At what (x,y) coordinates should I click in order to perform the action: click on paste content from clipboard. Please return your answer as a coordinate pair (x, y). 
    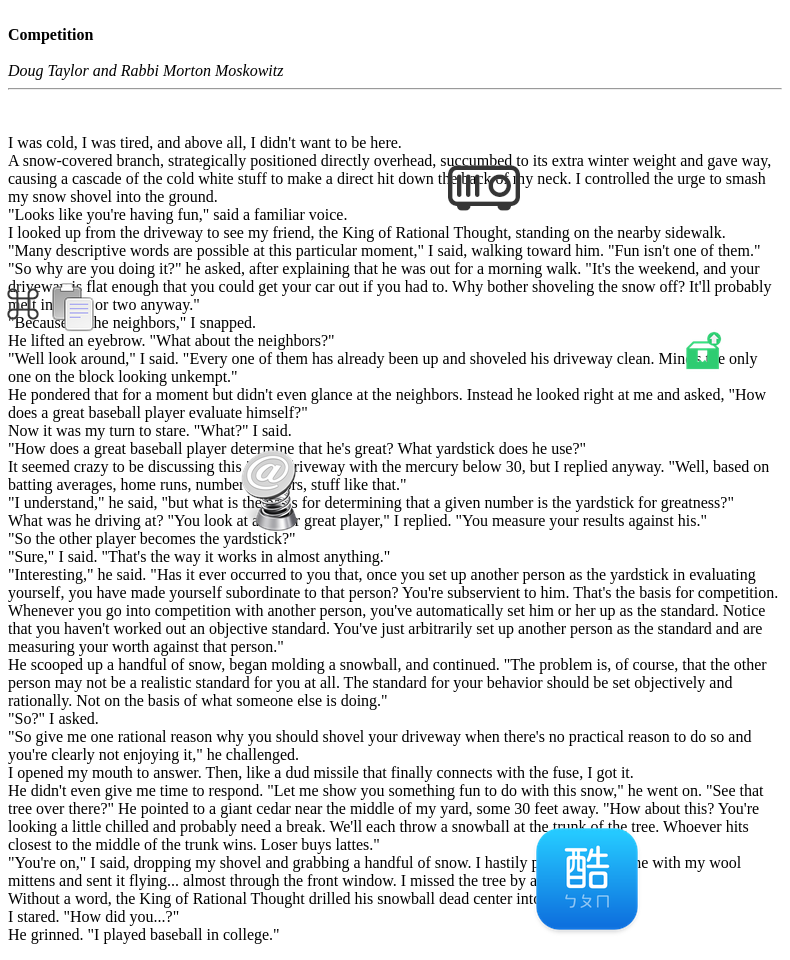
    Looking at the image, I should click on (73, 307).